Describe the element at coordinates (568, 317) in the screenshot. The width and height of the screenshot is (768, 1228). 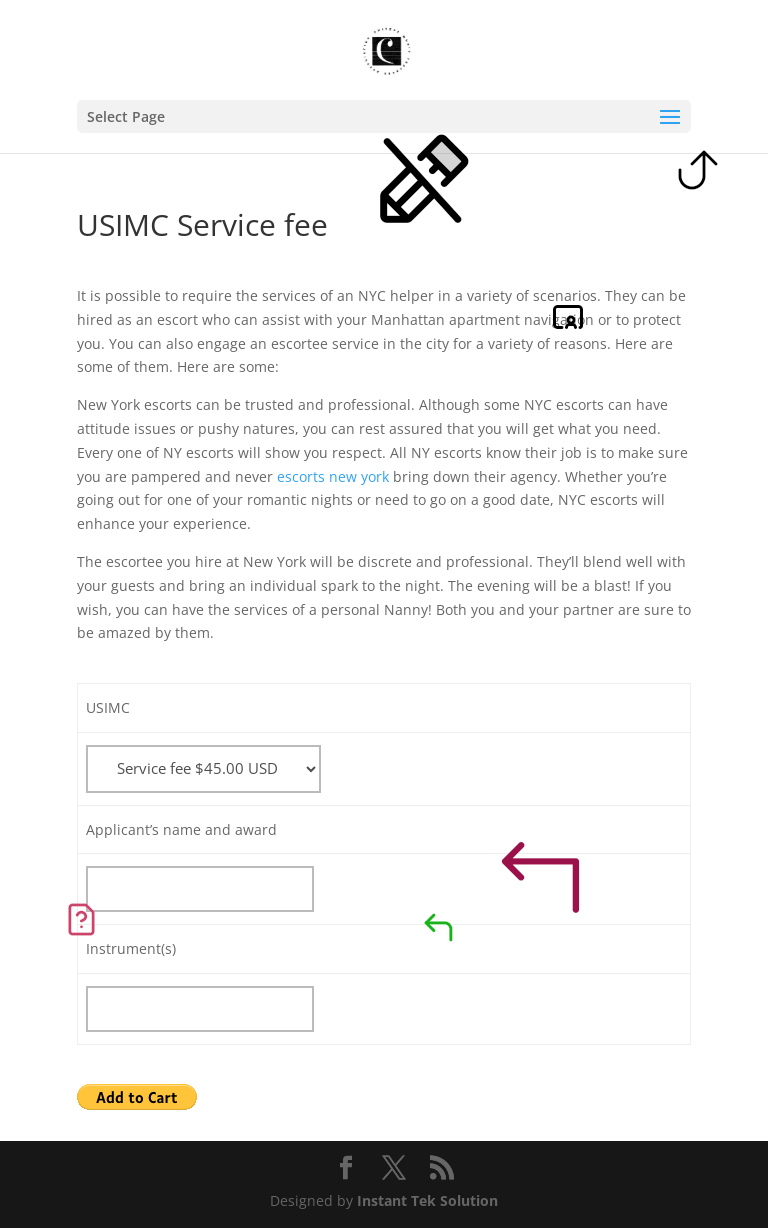
I see `access teaching or presentation tools` at that location.